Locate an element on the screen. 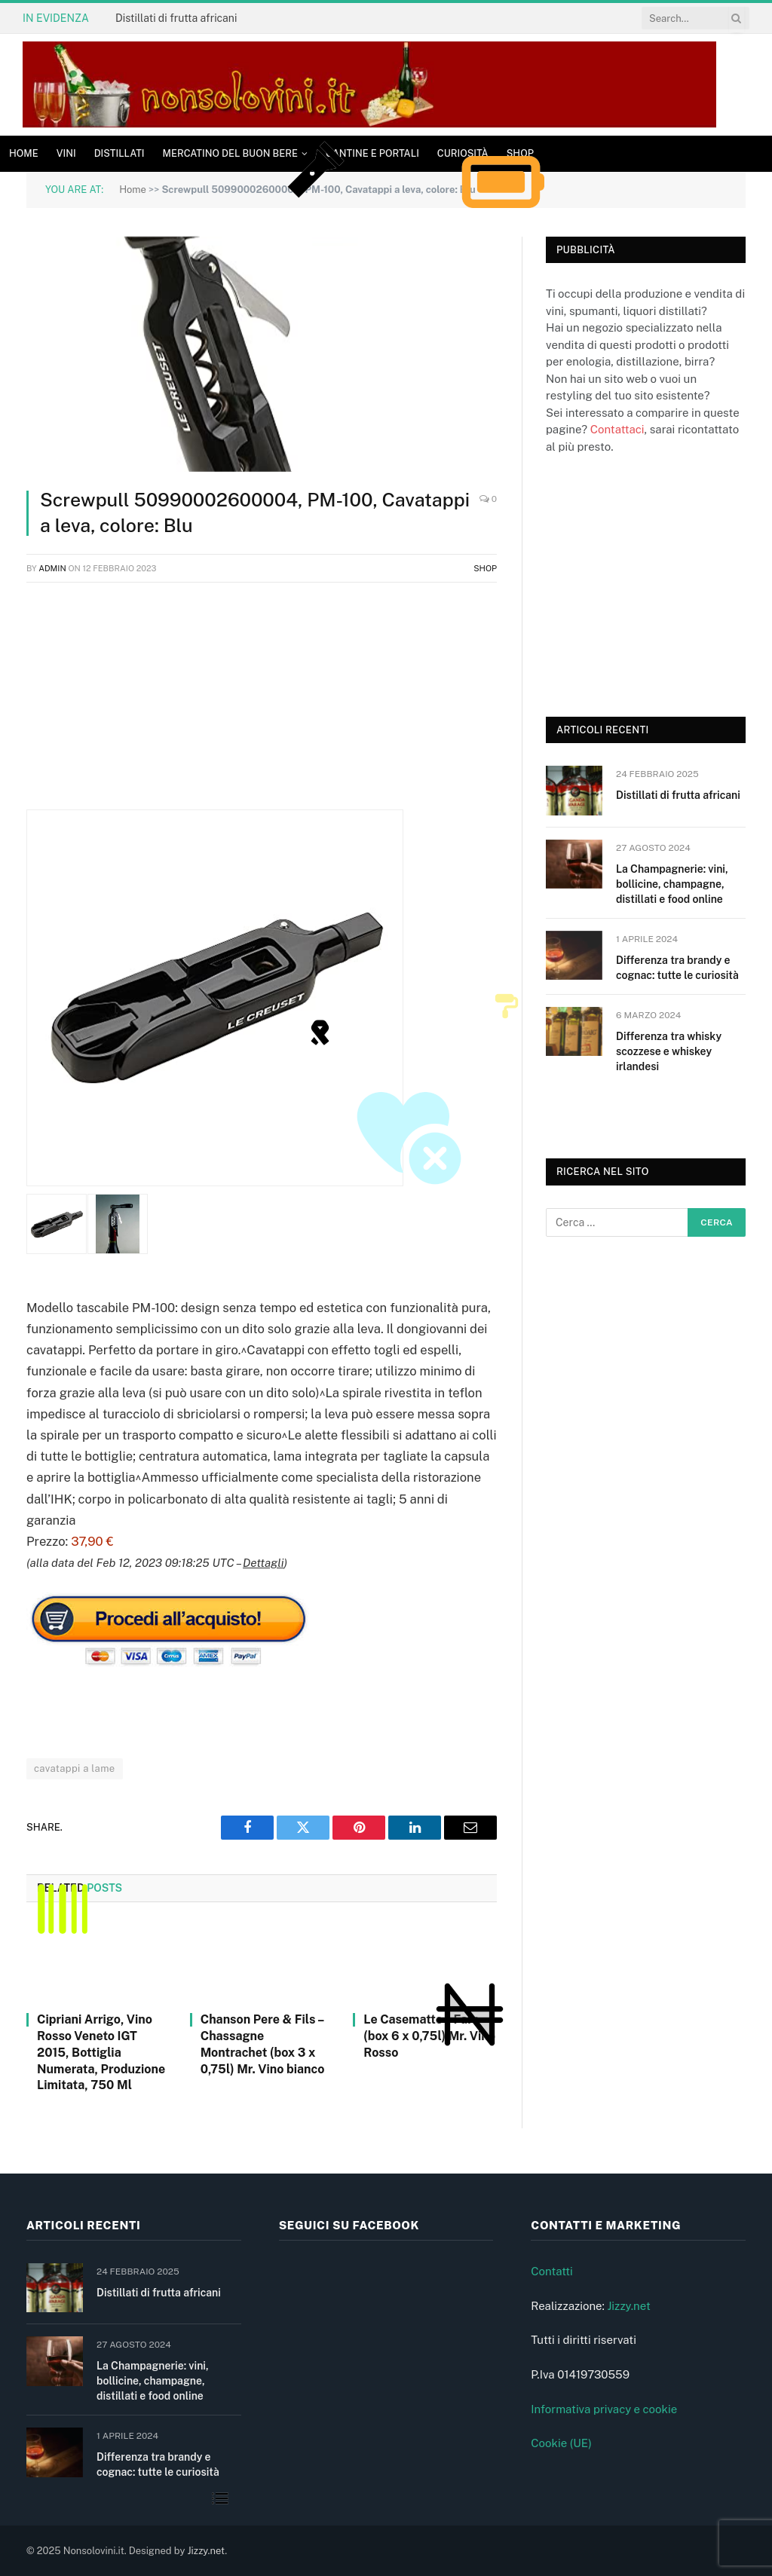 This screenshot has height=2576, width=772. remove item from favorites is located at coordinates (409, 1132).